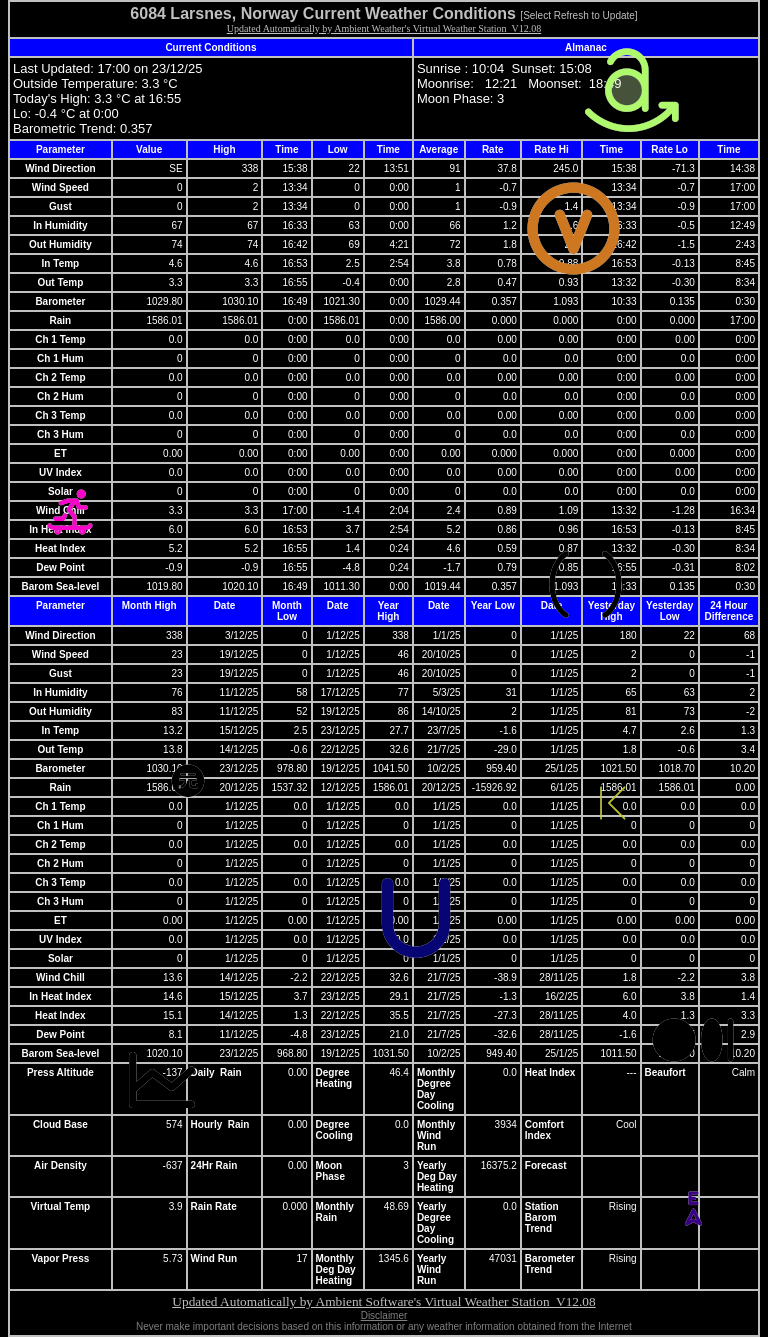  I want to click on browse skateboarding or action sports content, so click(70, 512).